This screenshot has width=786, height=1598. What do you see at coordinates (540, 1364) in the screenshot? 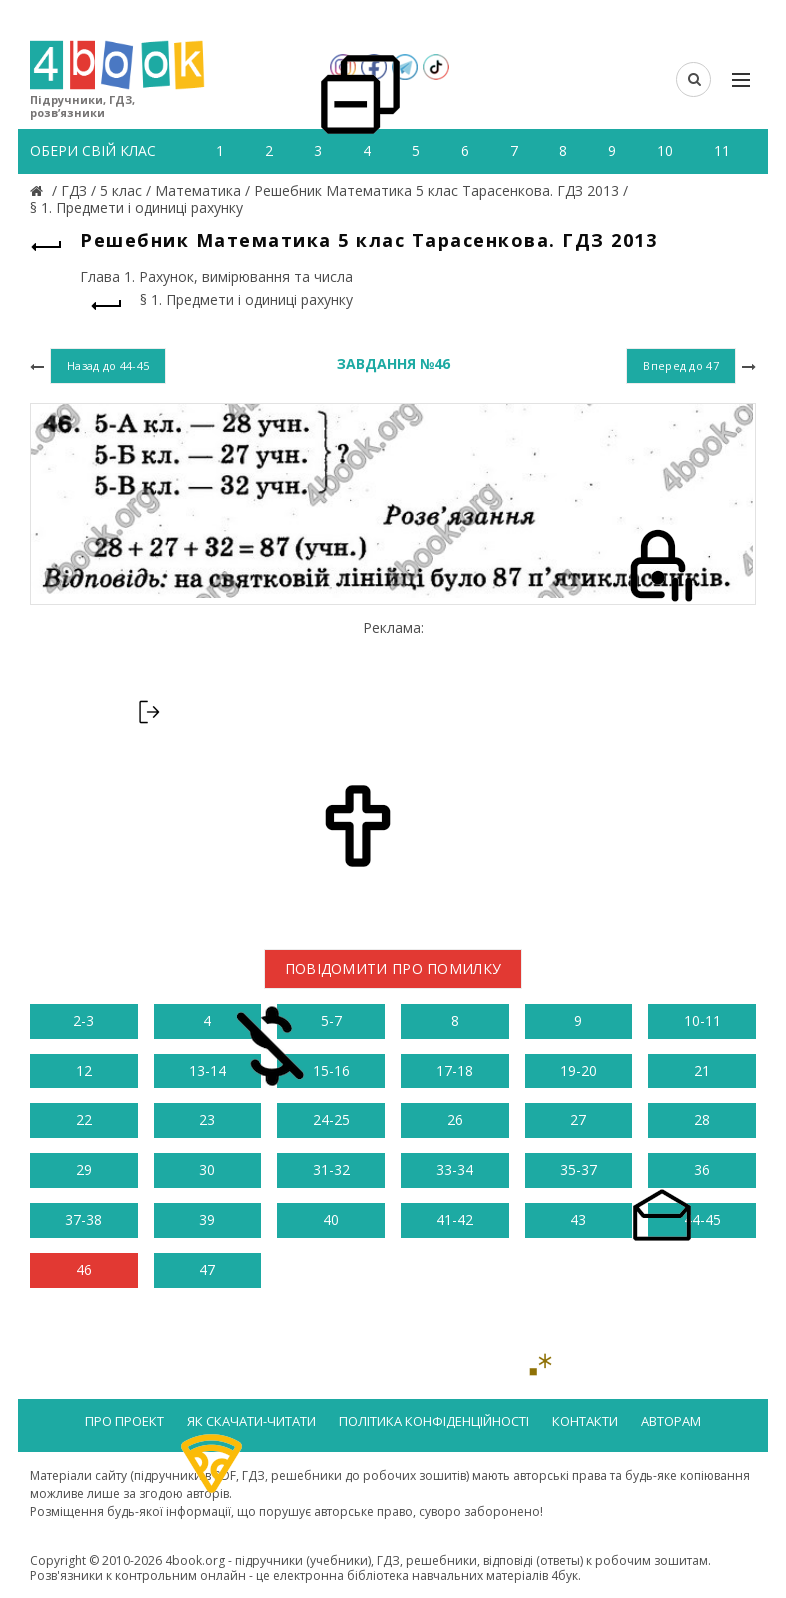
I see `toggle regular expression search mode` at bounding box center [540, 1364].